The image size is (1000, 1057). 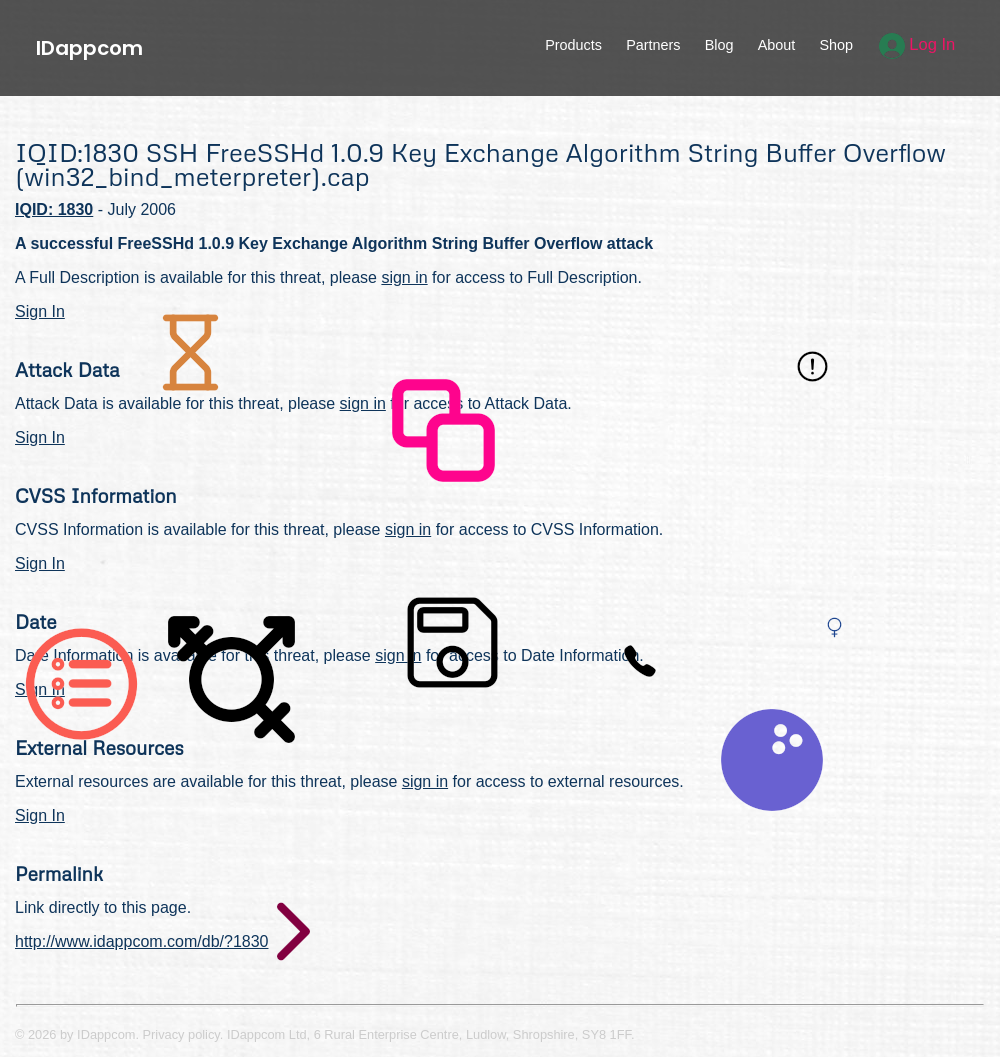 I want to click on make a phone call, so click(x=640, y=661).